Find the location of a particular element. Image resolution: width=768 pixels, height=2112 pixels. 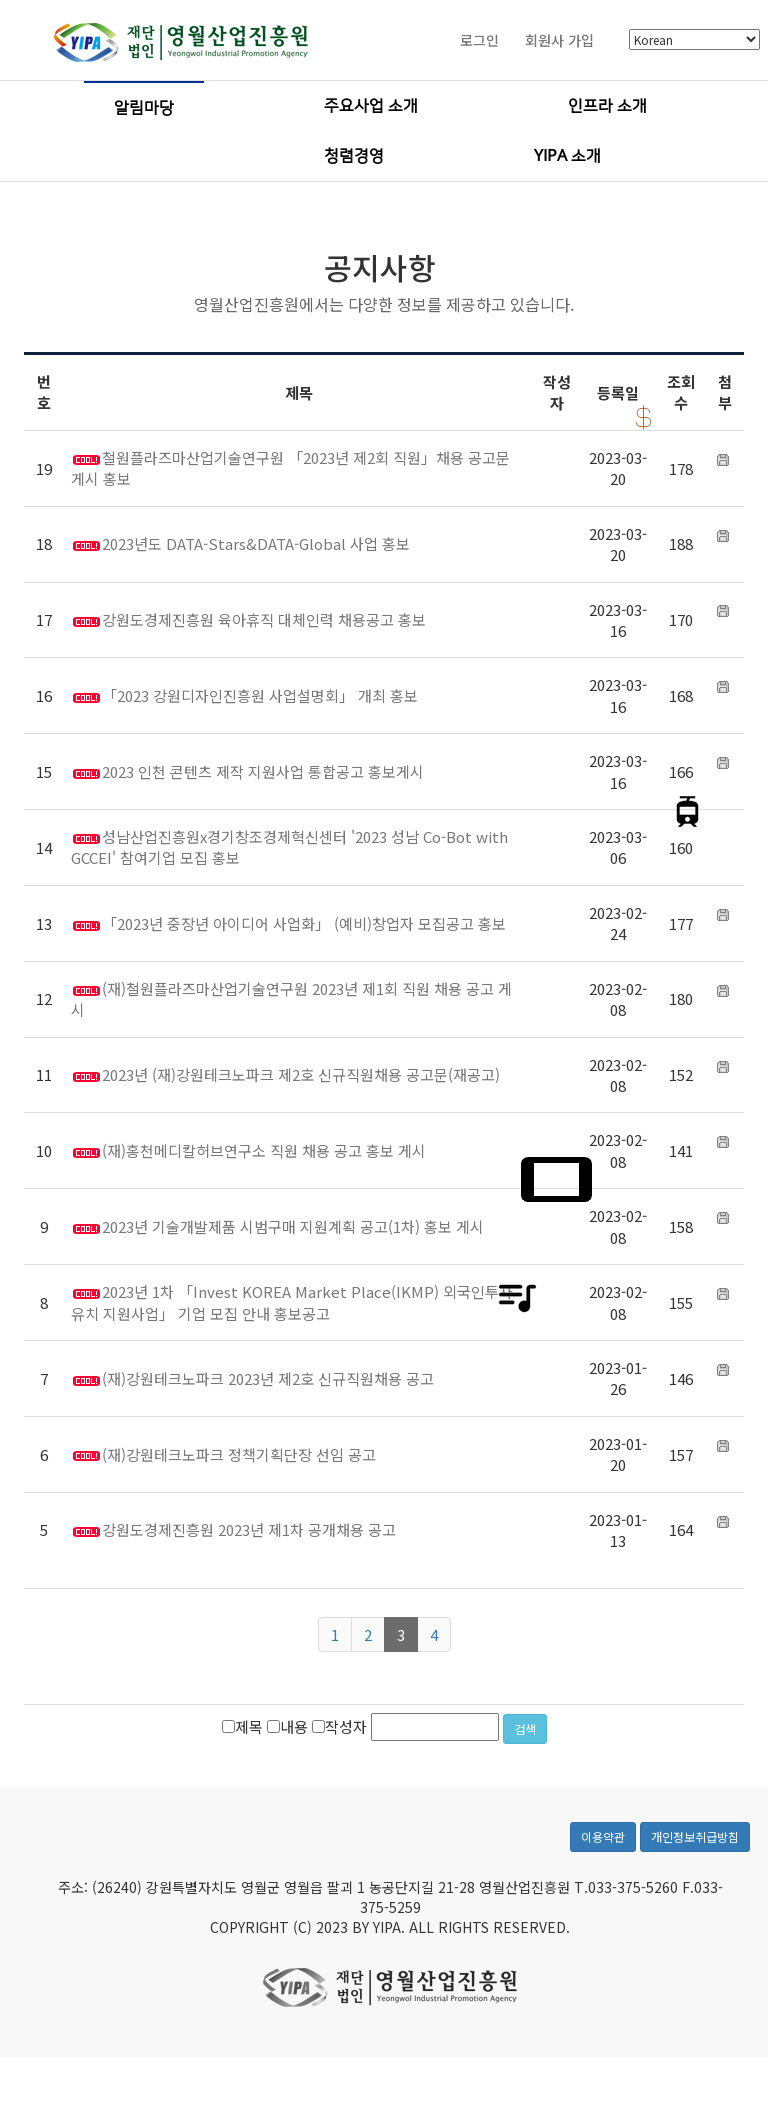

view music queue or playlist is located at coordinates (516, 1296).